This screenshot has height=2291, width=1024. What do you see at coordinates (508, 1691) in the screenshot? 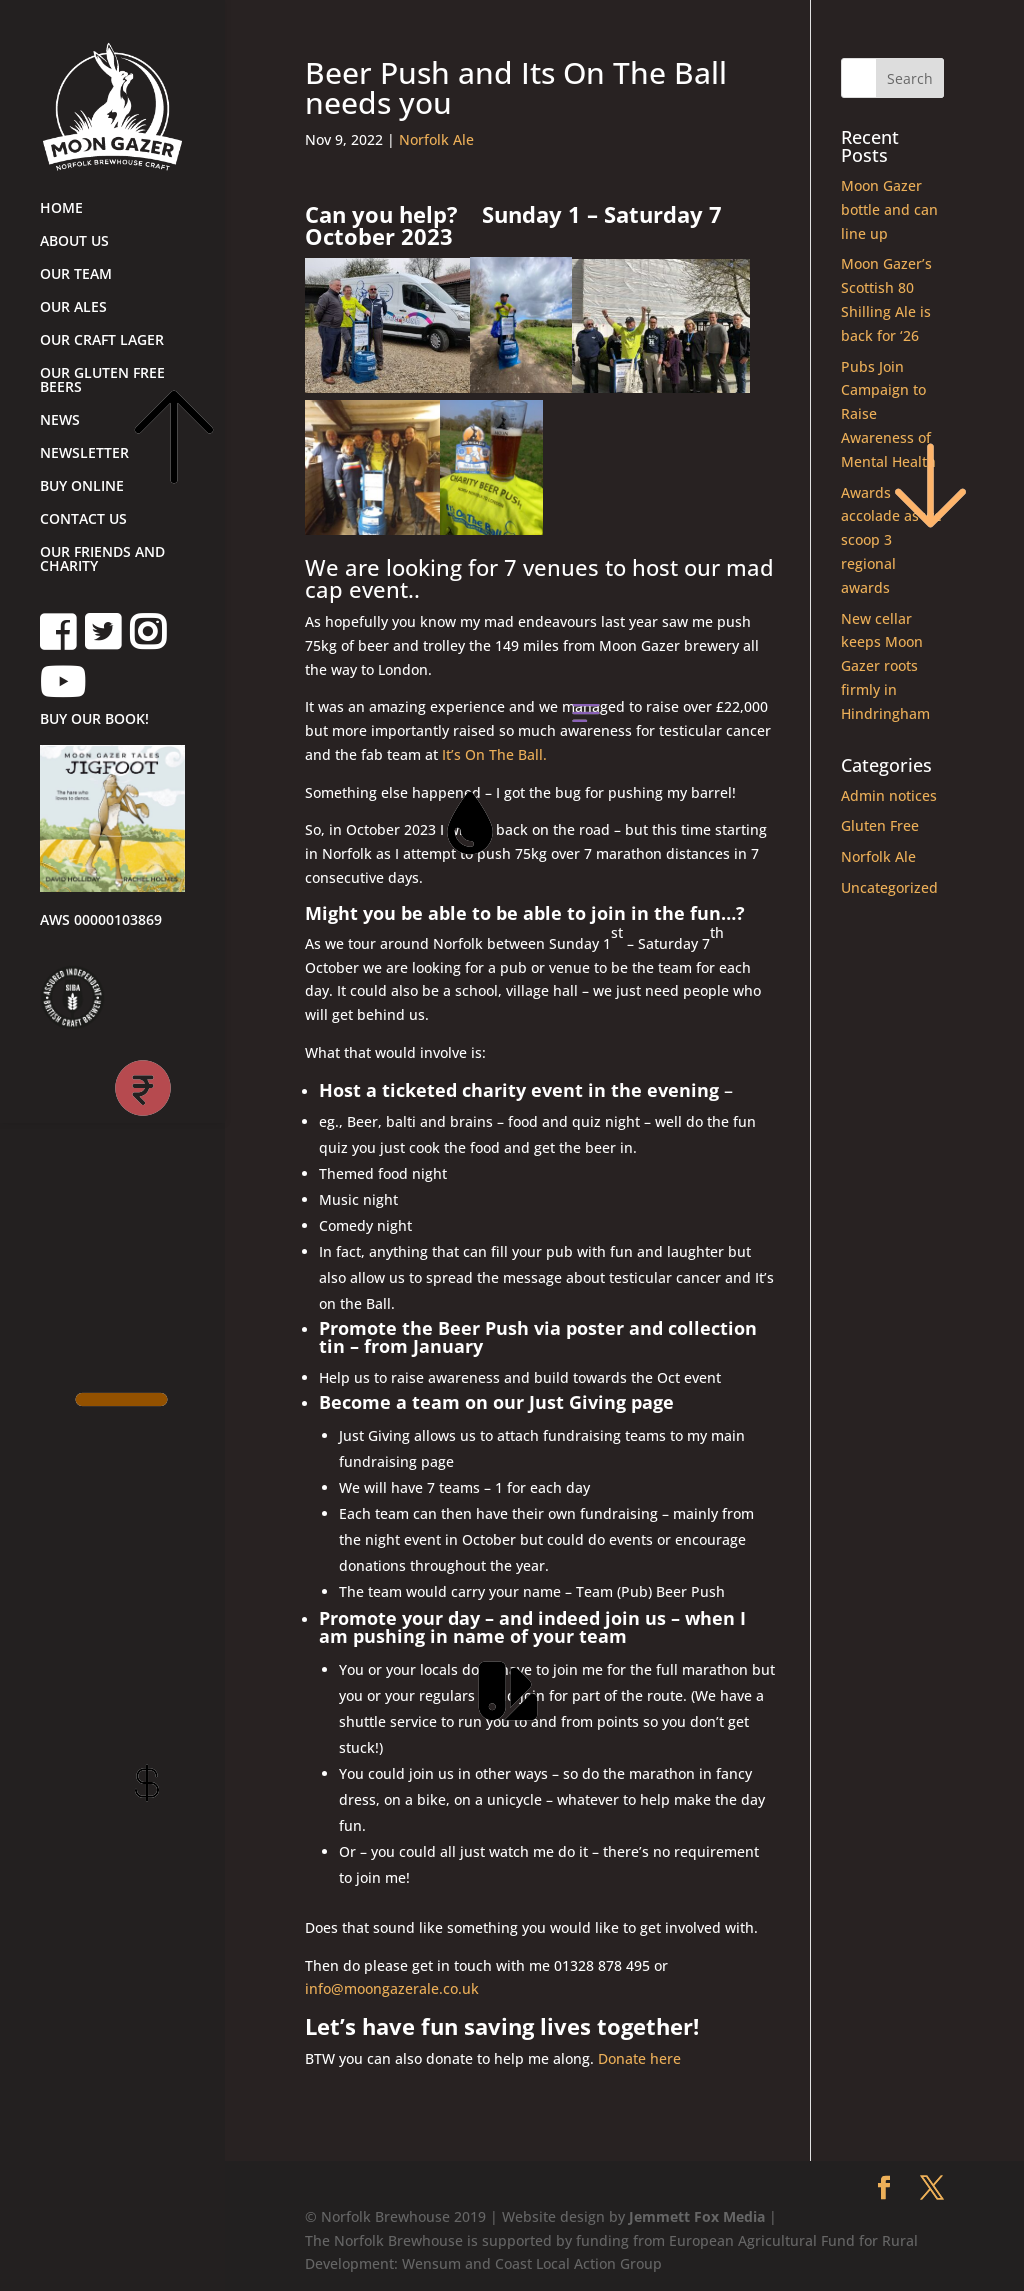
I see `access color palette or theme options` at bounding box center [508, 1691].